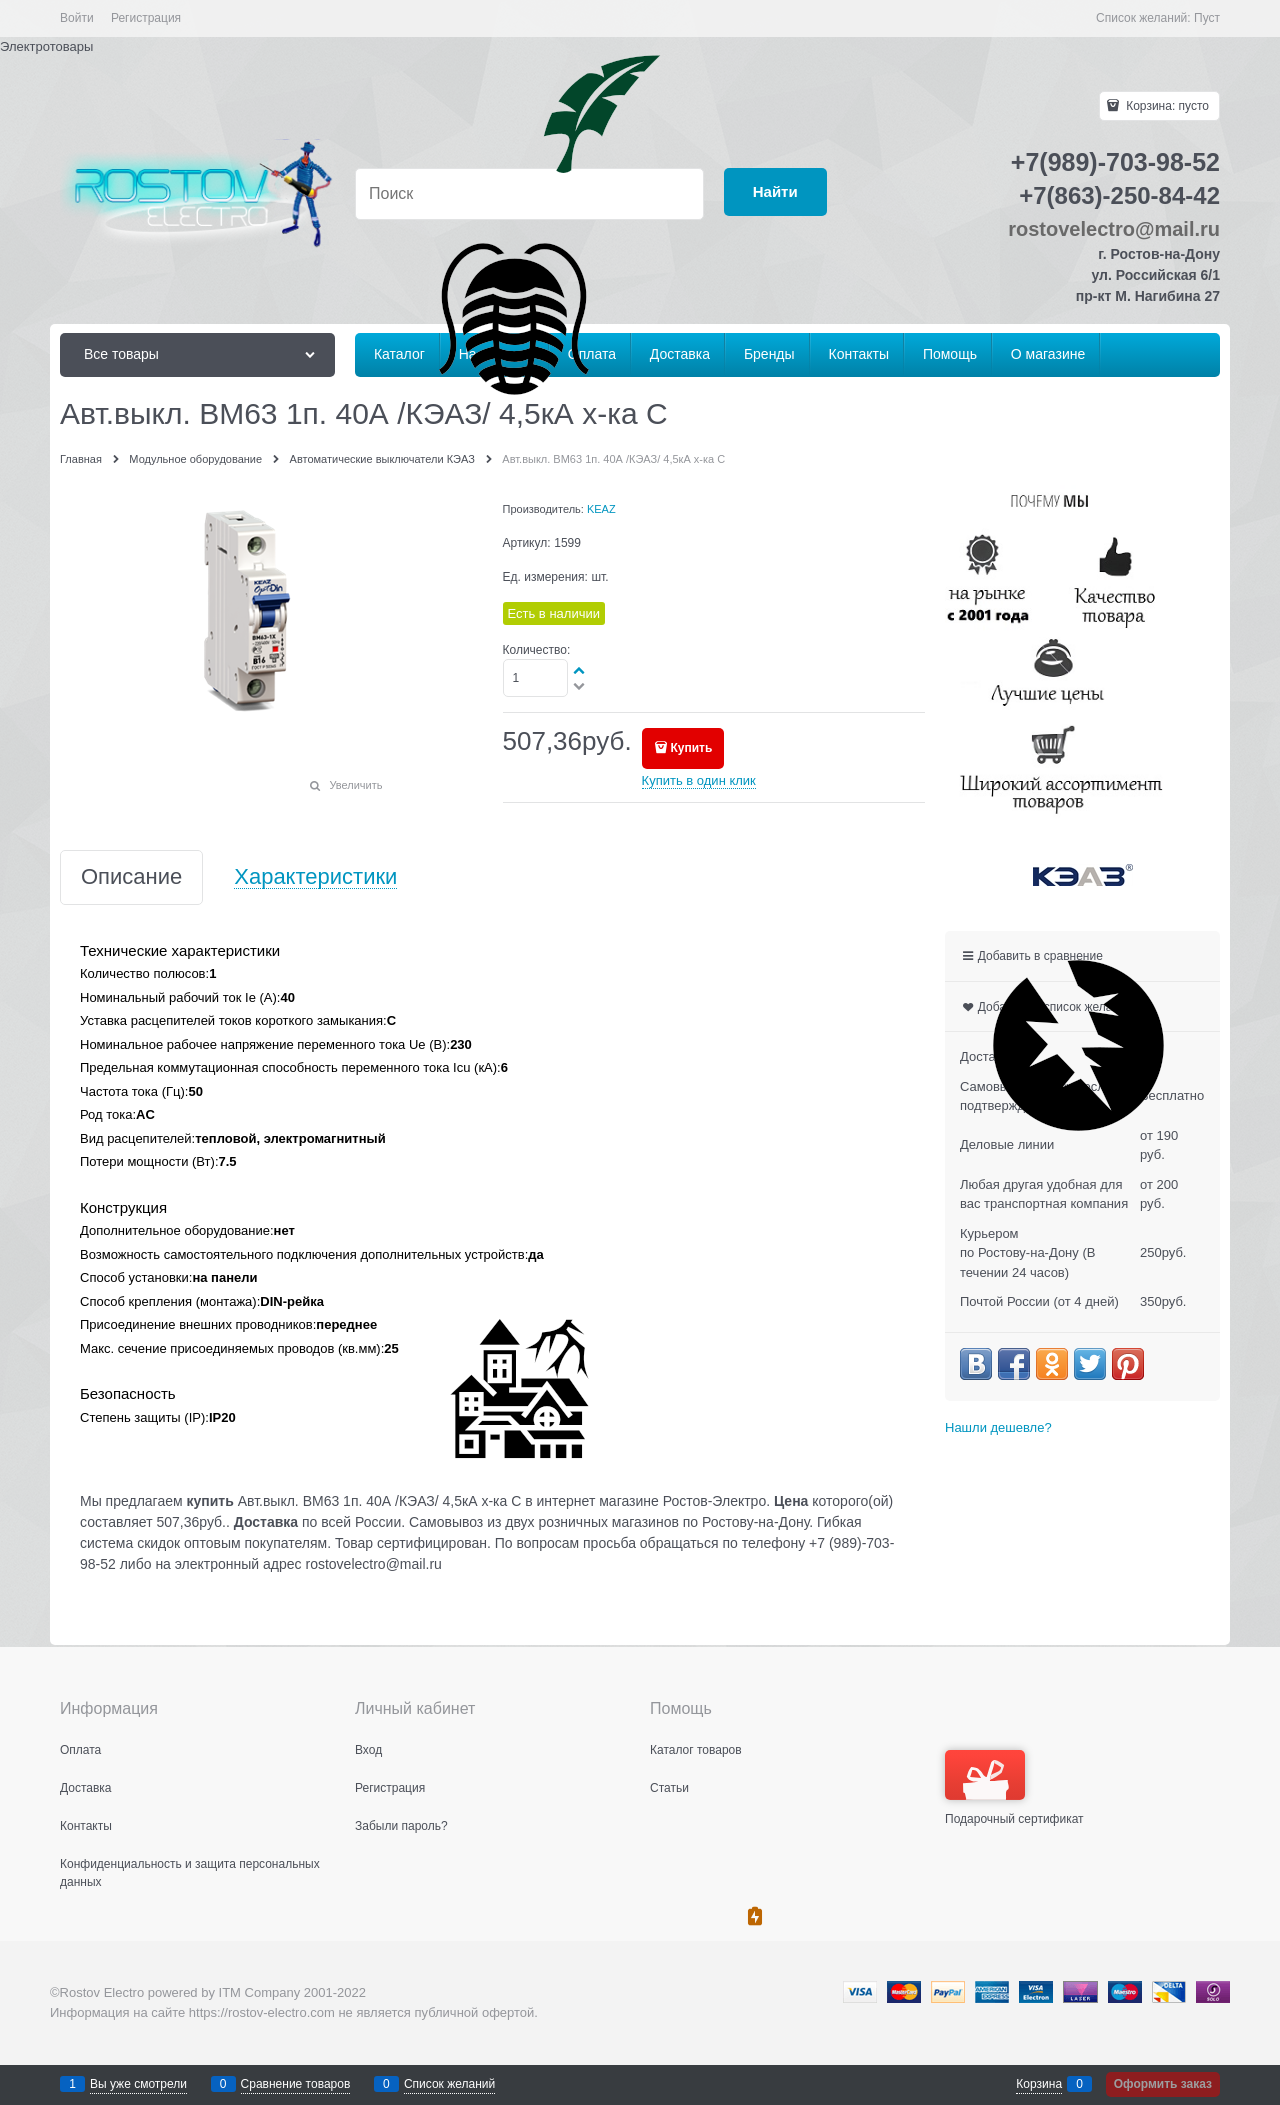 The height and width of the screenshot is (2105, 1280). I want to click on access haunted house level or spooky game area, so click(519, 1388).